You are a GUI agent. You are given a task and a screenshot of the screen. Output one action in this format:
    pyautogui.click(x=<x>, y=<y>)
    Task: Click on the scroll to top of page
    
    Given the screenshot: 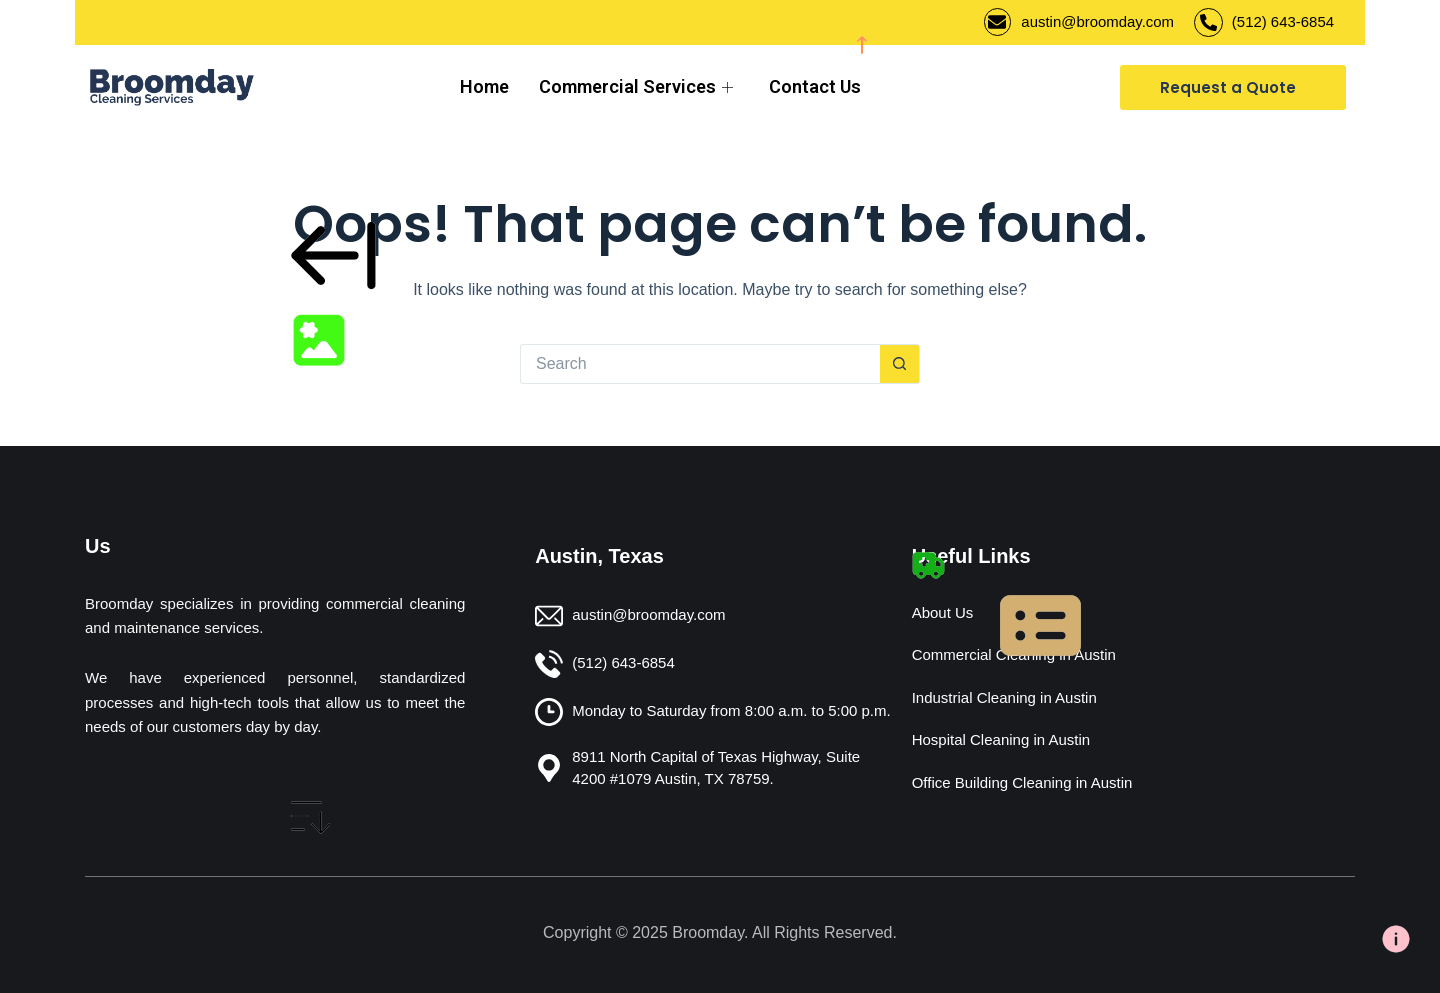 What is the action you would take?
    pyautogui.click(x=862, y=45)
    